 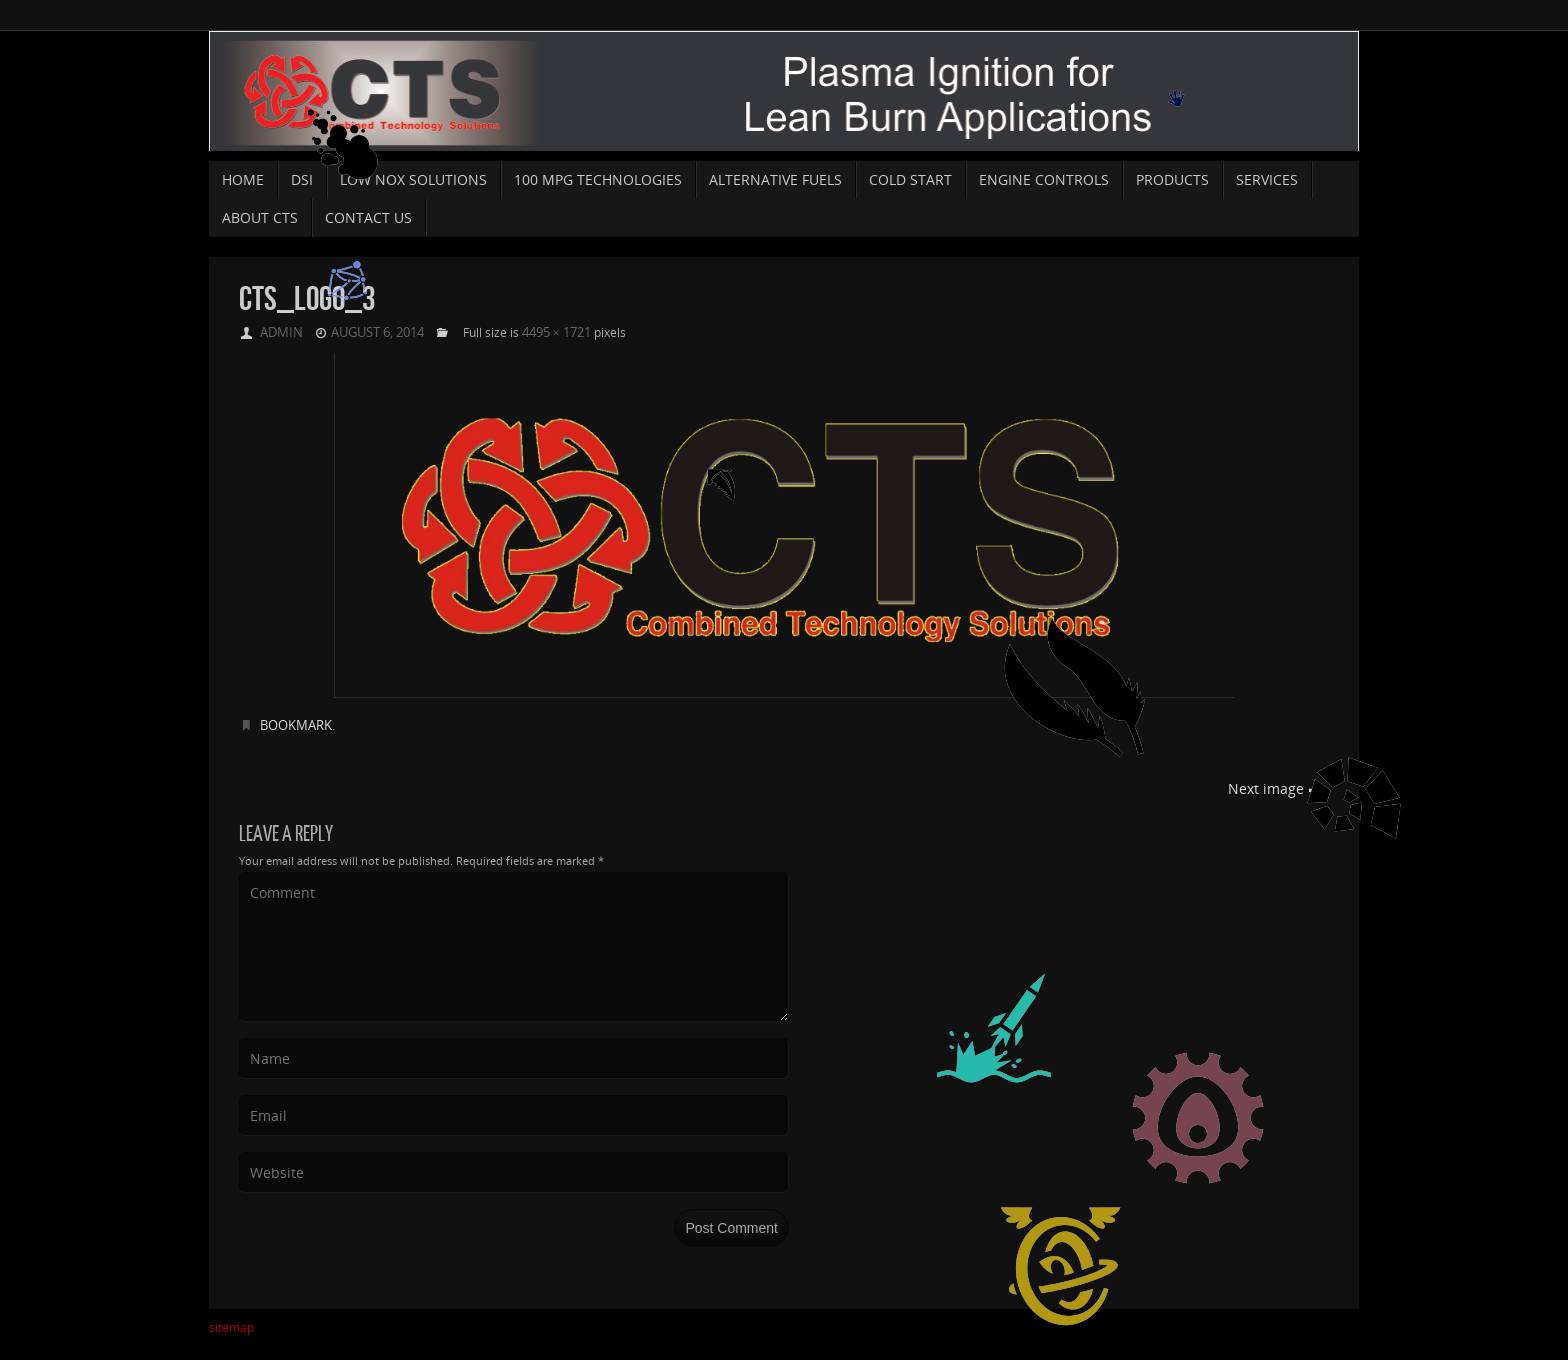 What do you see at coordinates (342, 144) in the screenshot?
I see `indicates a chemical reaction or potion effect` at bounding box center [342, 144].